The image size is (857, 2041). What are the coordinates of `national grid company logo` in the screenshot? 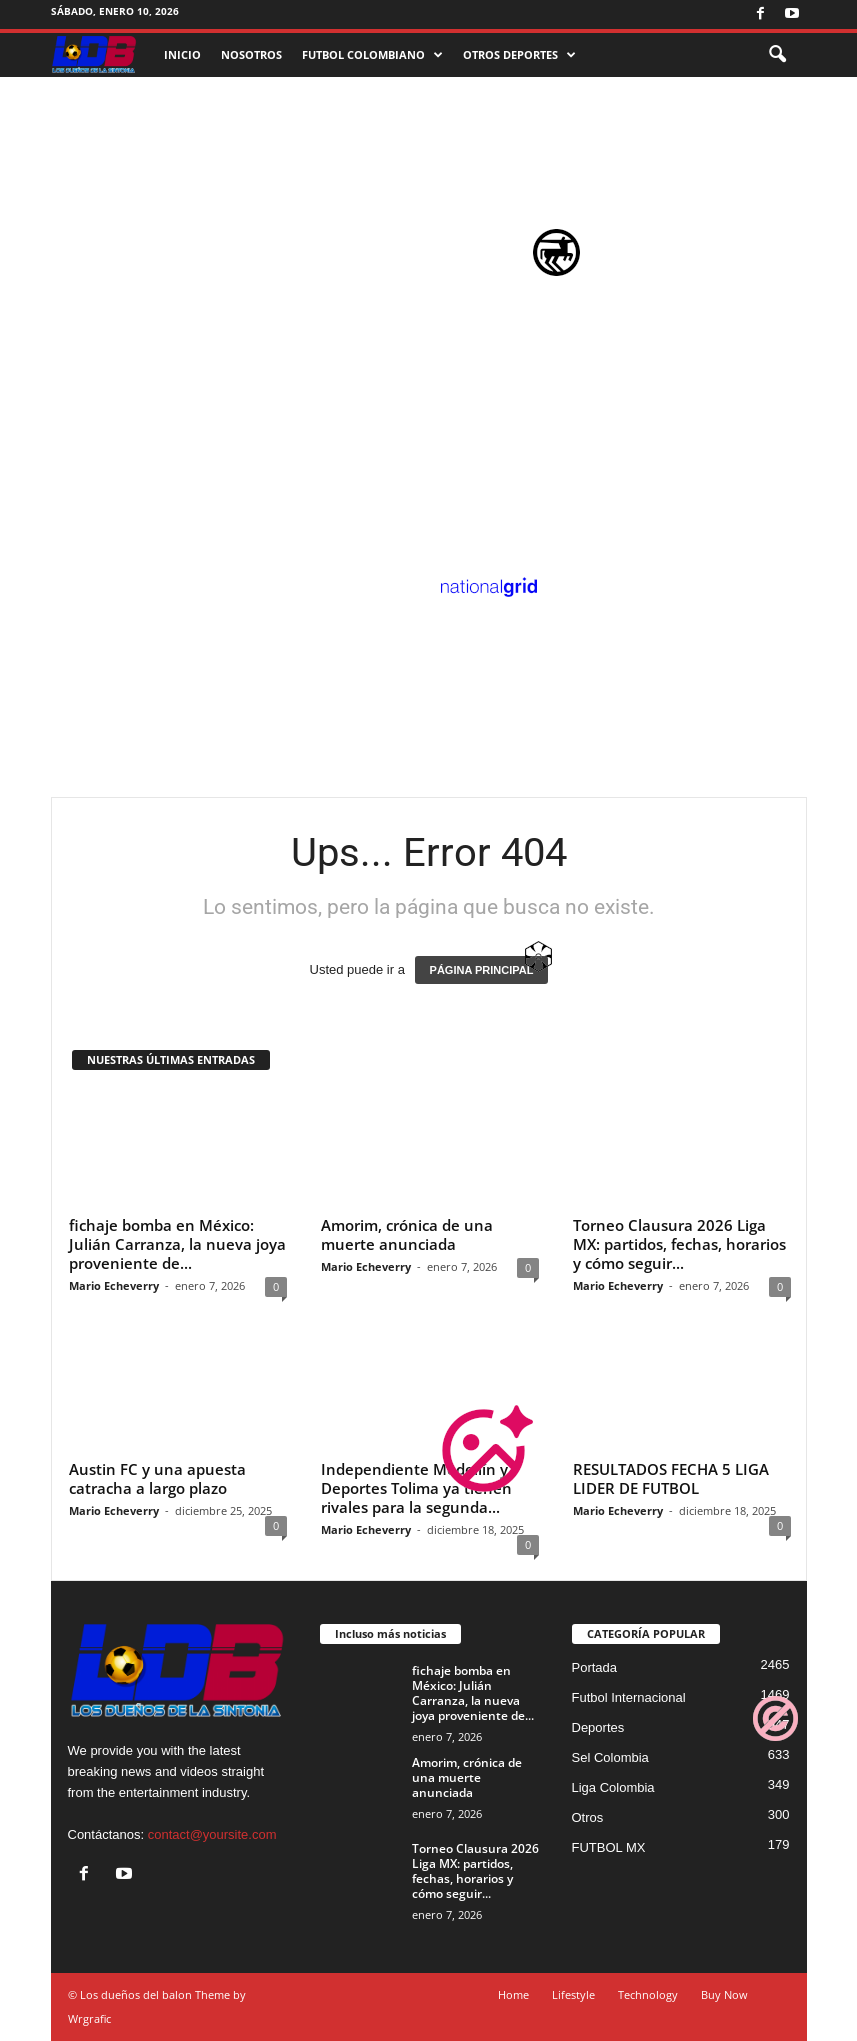 It's located at (489, 587).